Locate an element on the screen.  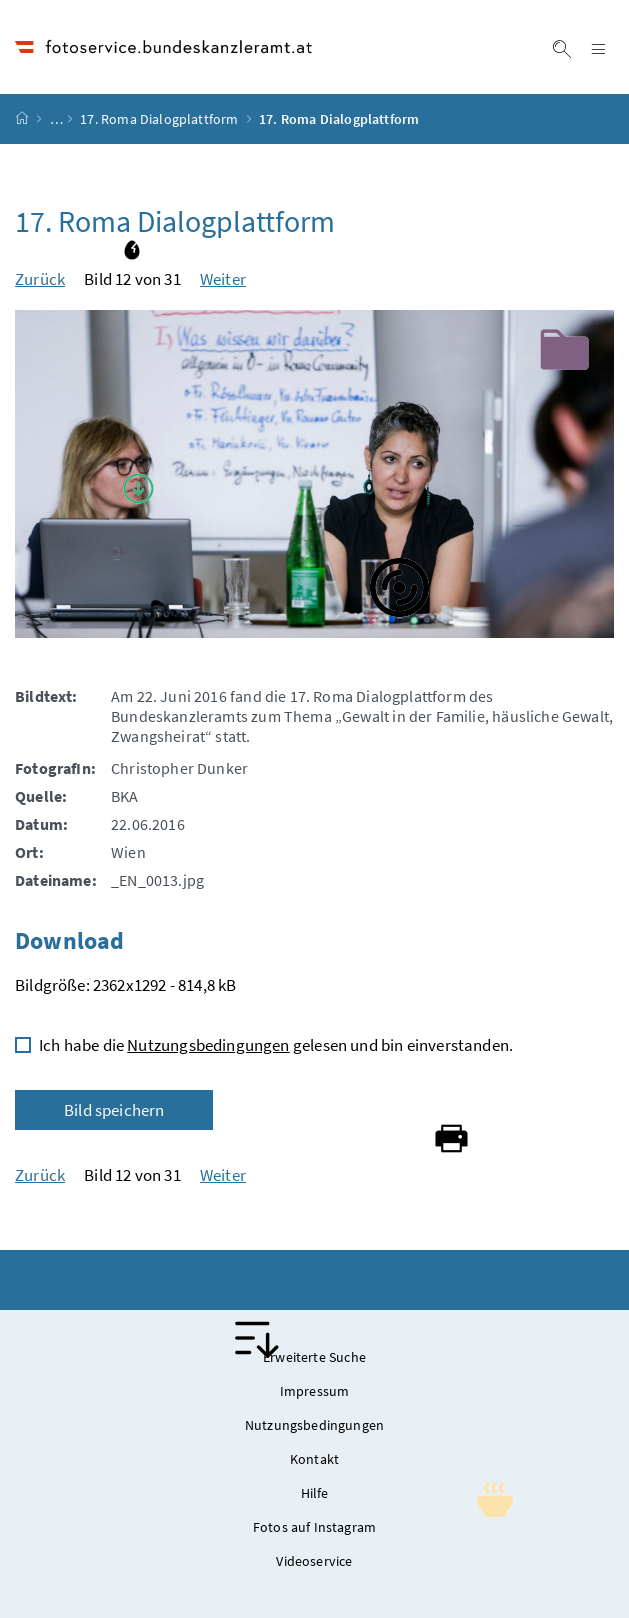
browse soup or hot food options is located at coordinates (495, 1499).